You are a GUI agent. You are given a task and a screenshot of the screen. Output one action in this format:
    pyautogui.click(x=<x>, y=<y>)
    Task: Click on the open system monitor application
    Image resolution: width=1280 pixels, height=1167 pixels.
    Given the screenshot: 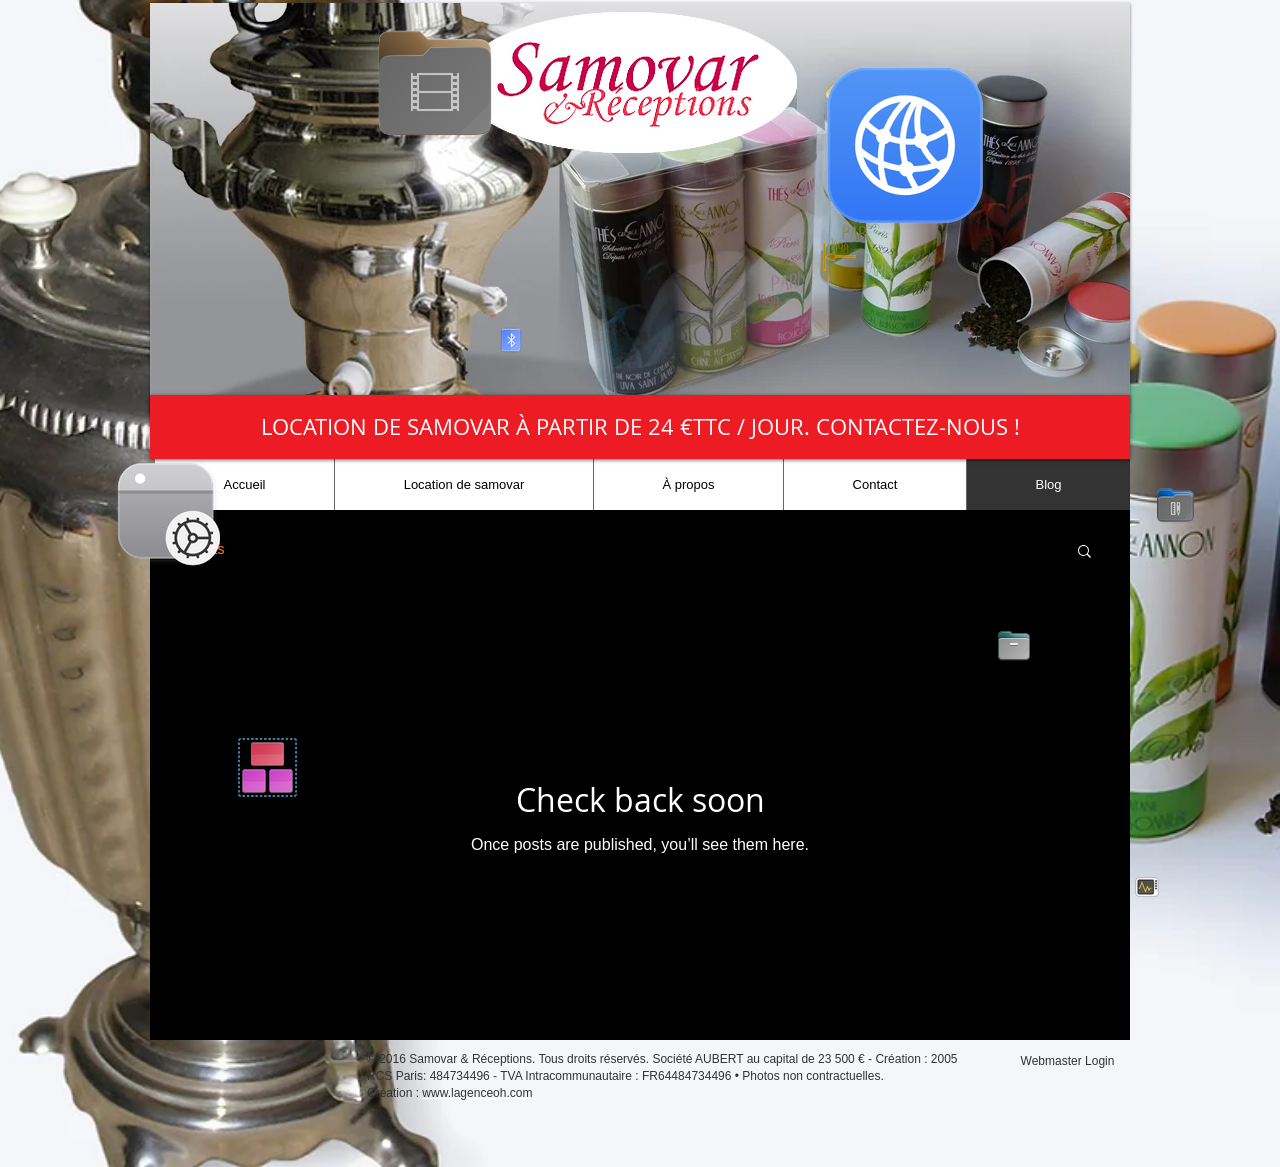 What is the action you would take?
    pyautogui.click(x=1147, y=887)
    